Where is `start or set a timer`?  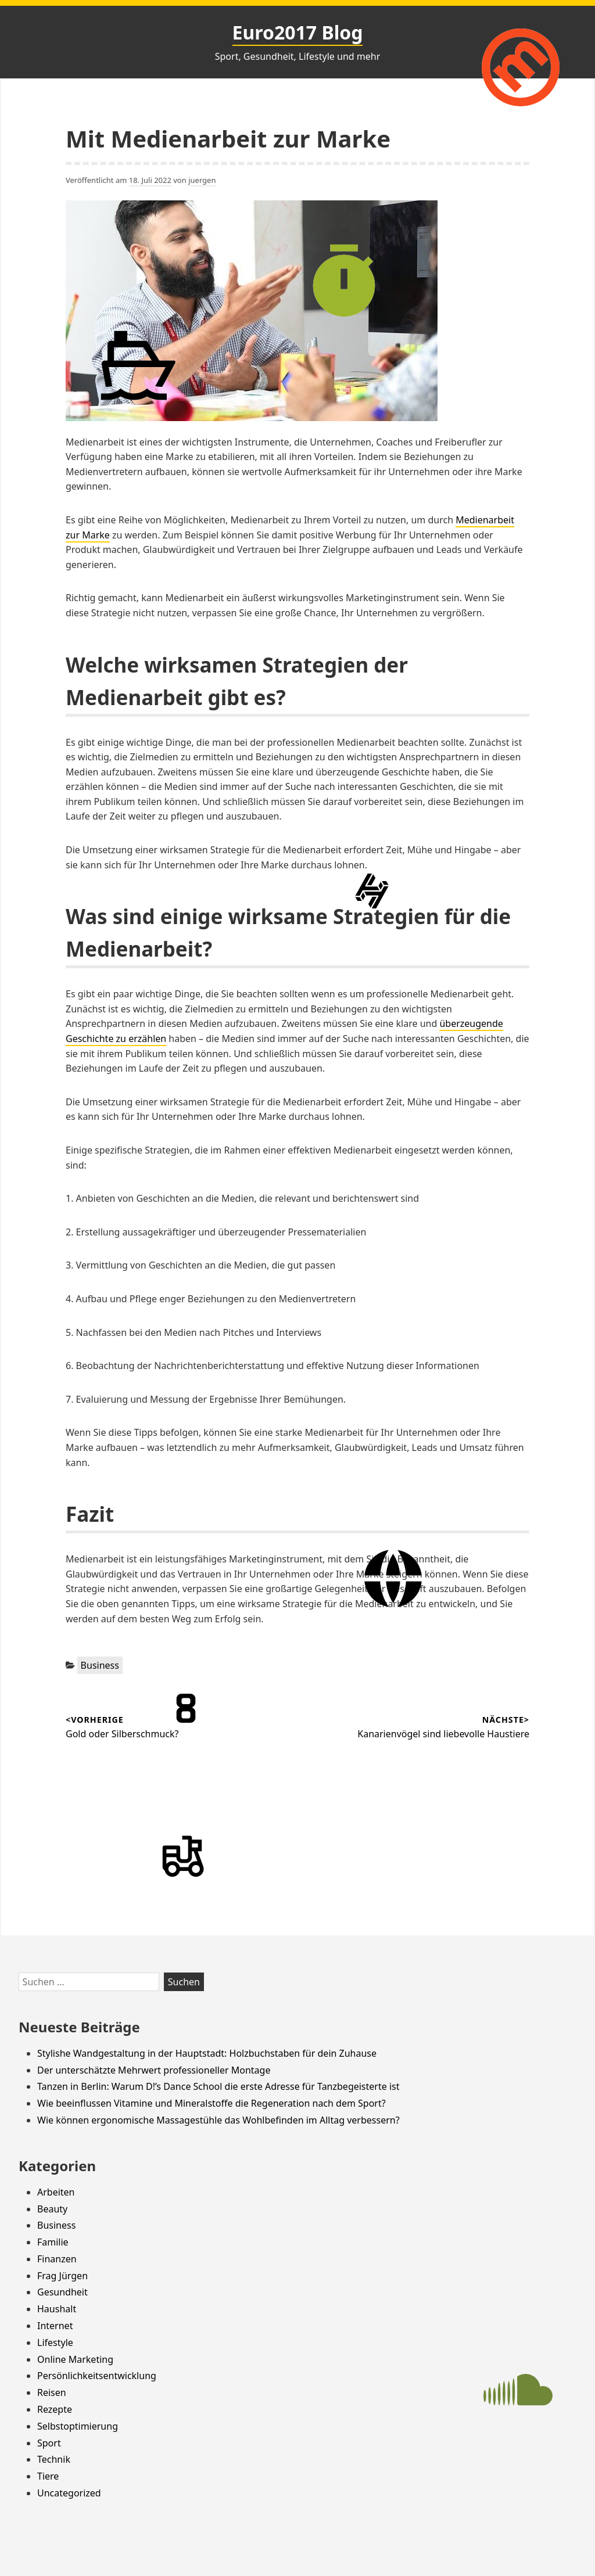
start or set a timer is located at coordinates (344, 282).